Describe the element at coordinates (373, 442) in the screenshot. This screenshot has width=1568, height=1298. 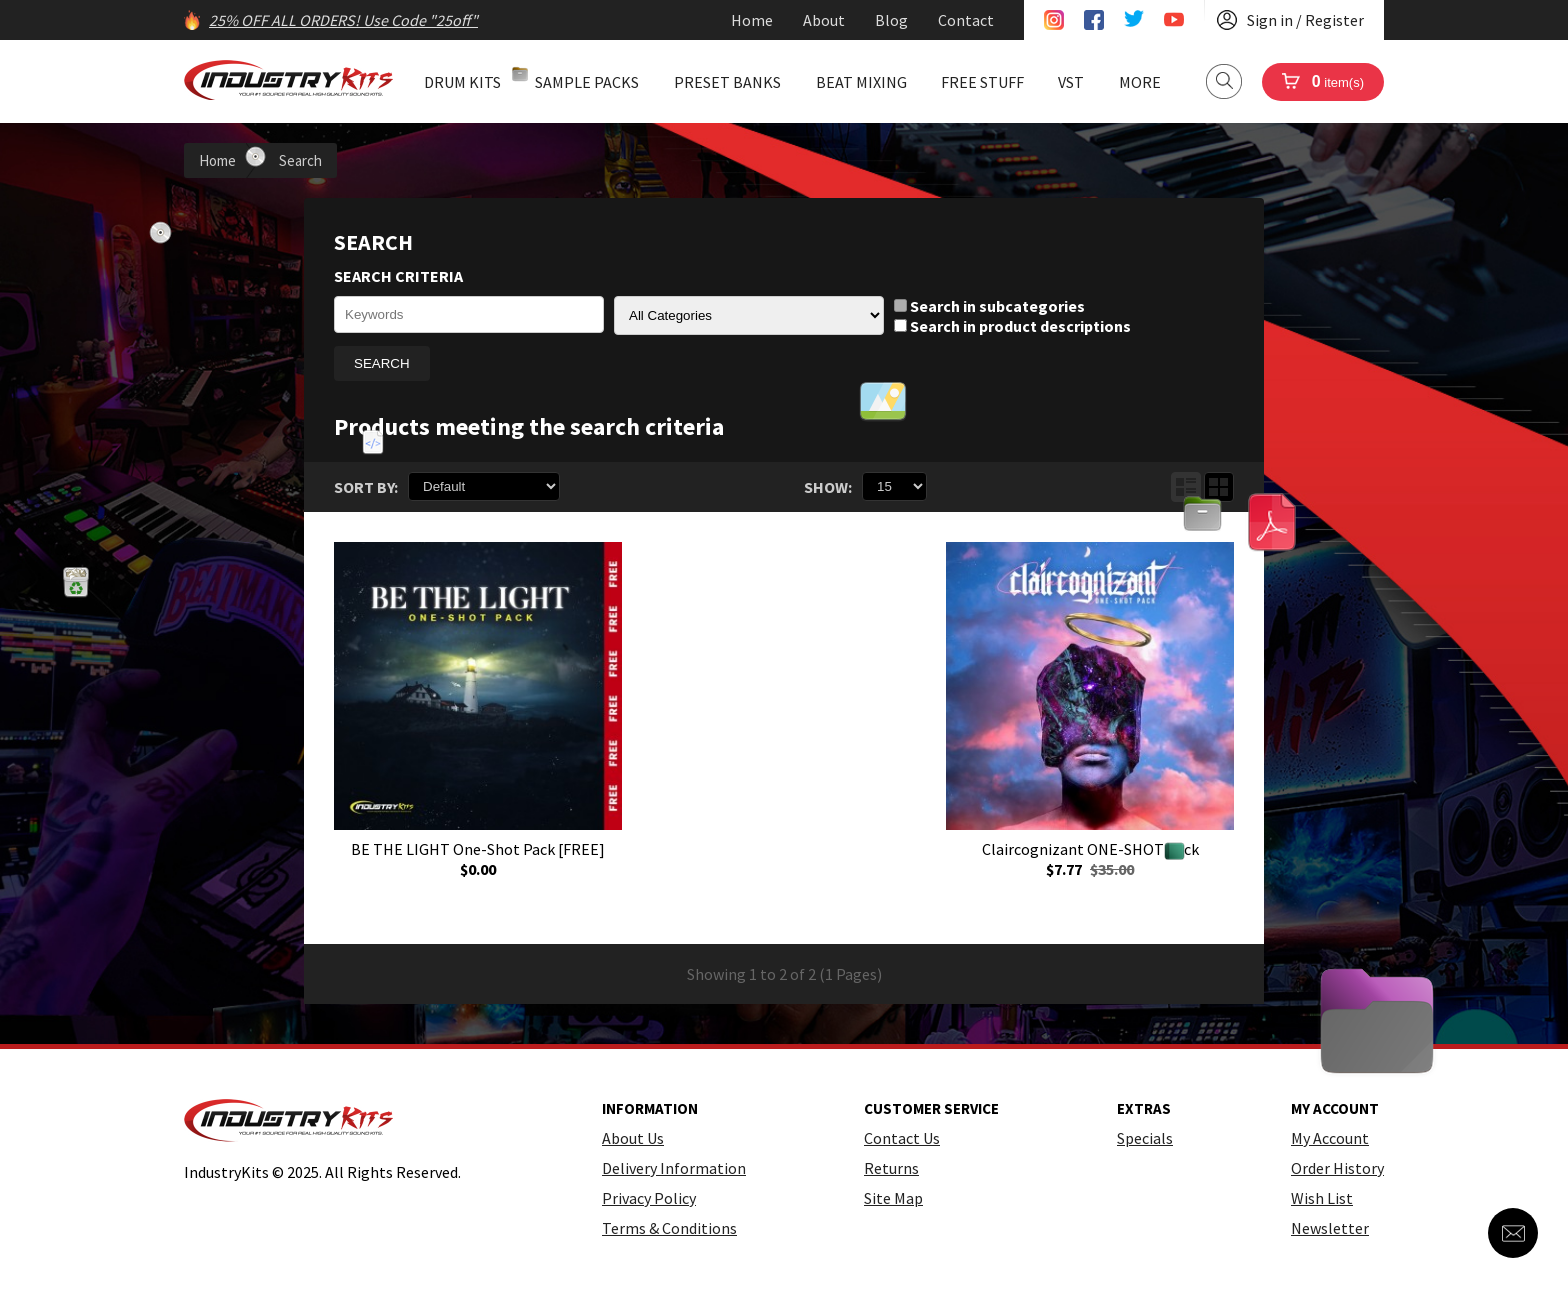
I see `an HTML or web document file` at that location.